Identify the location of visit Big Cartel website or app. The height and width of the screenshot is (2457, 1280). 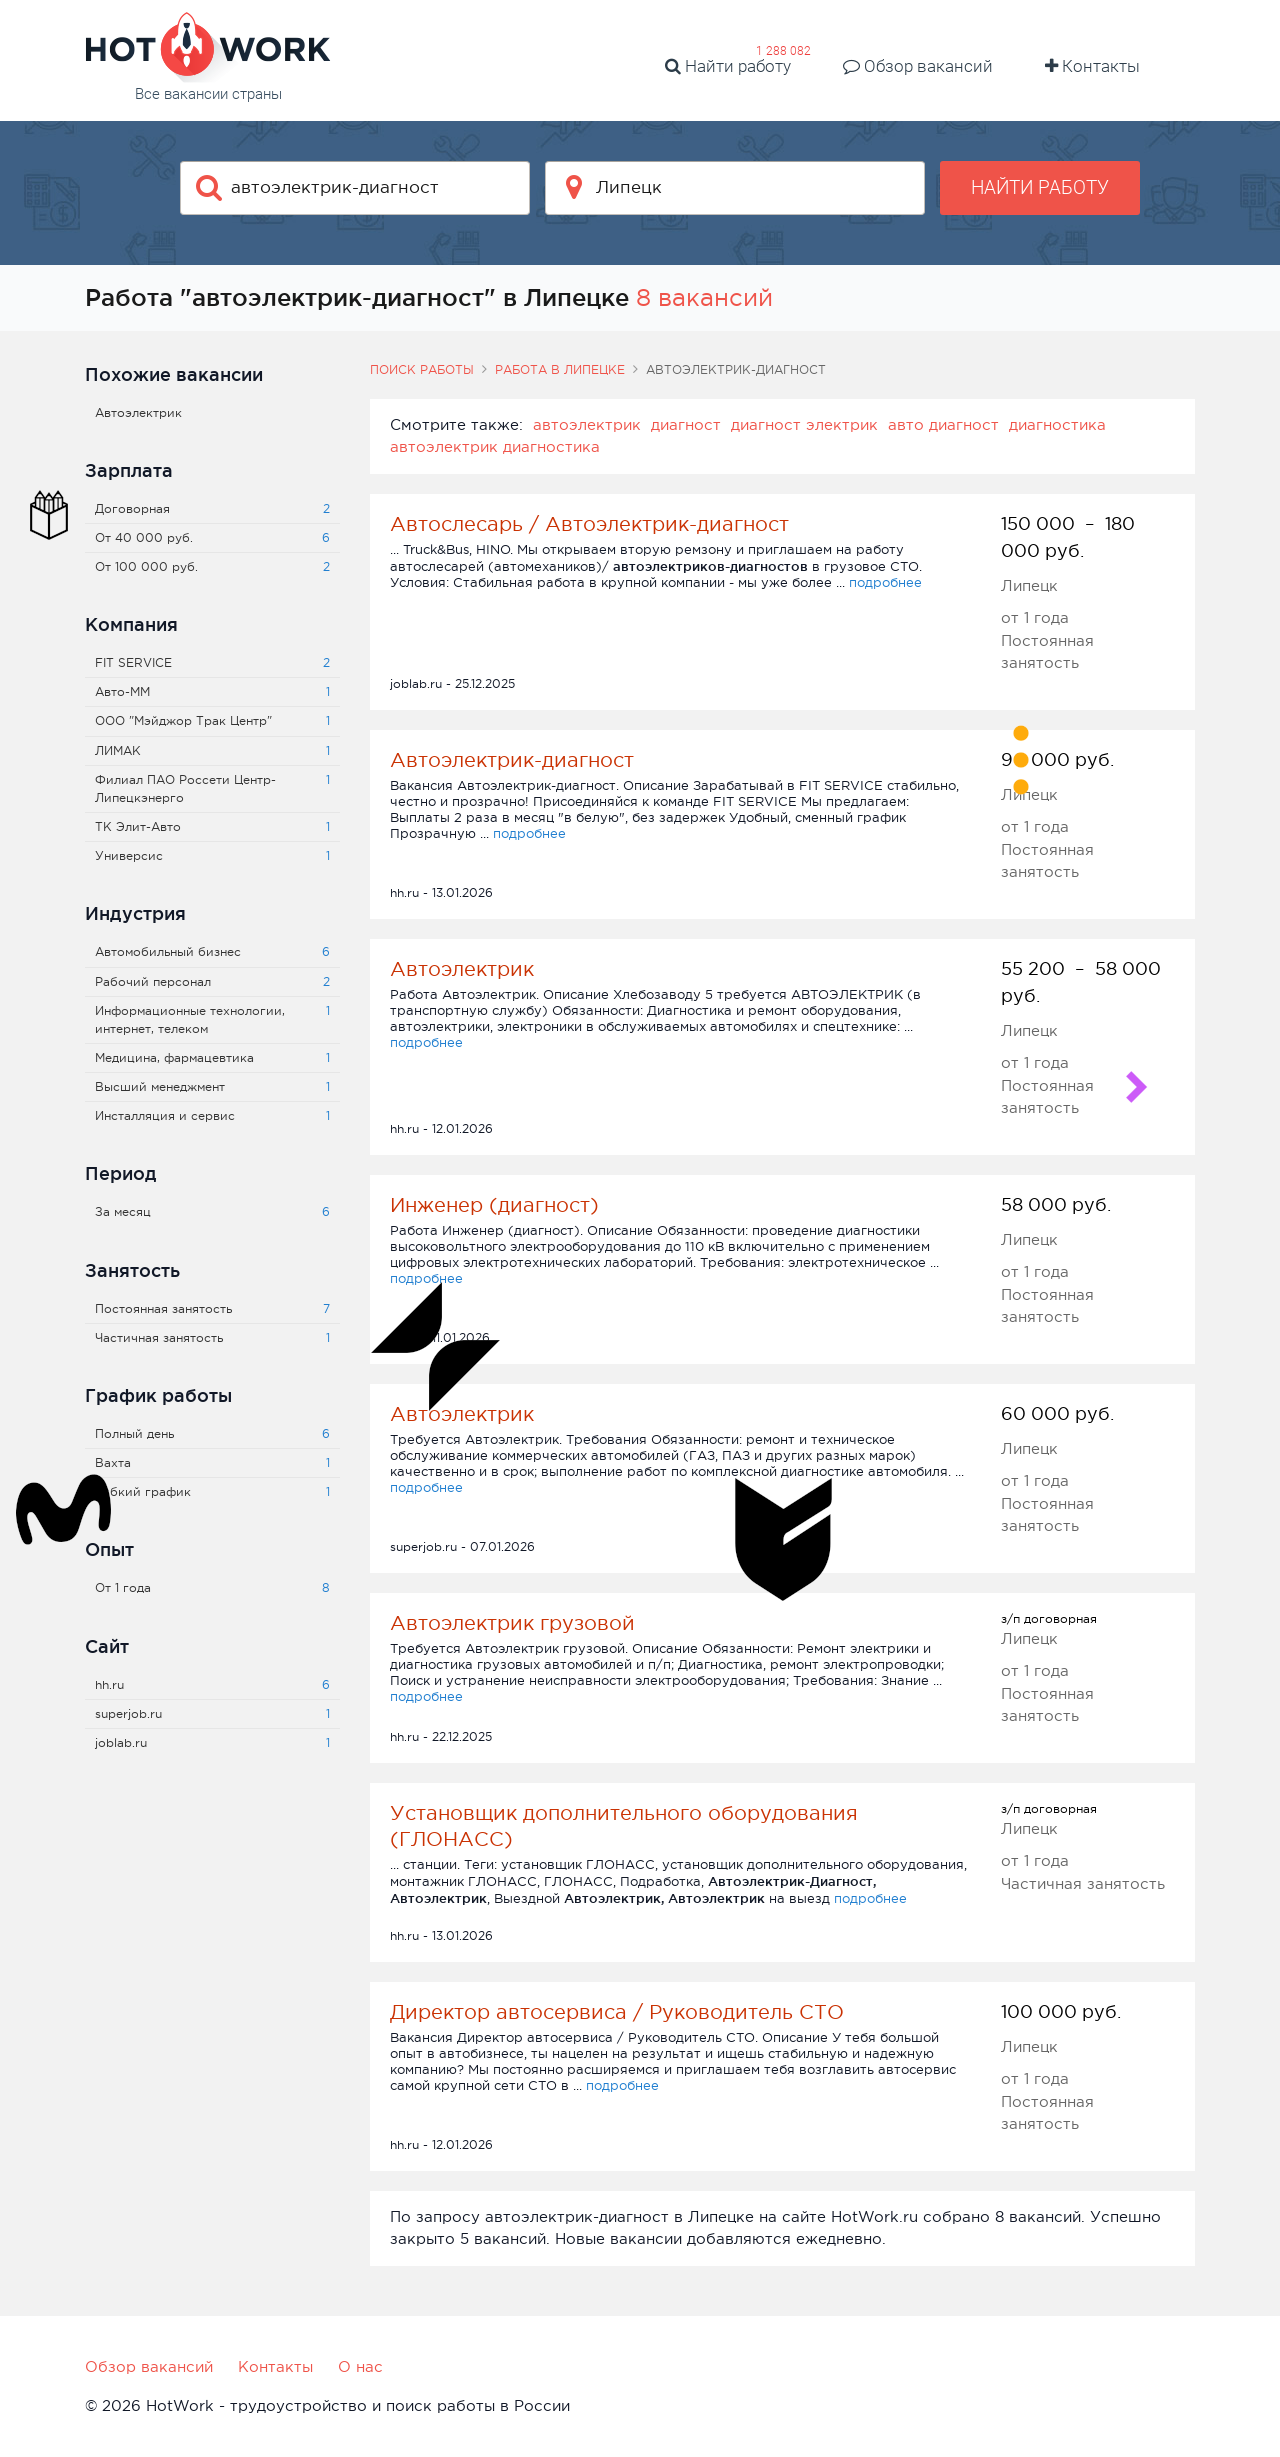
(783, 1539).